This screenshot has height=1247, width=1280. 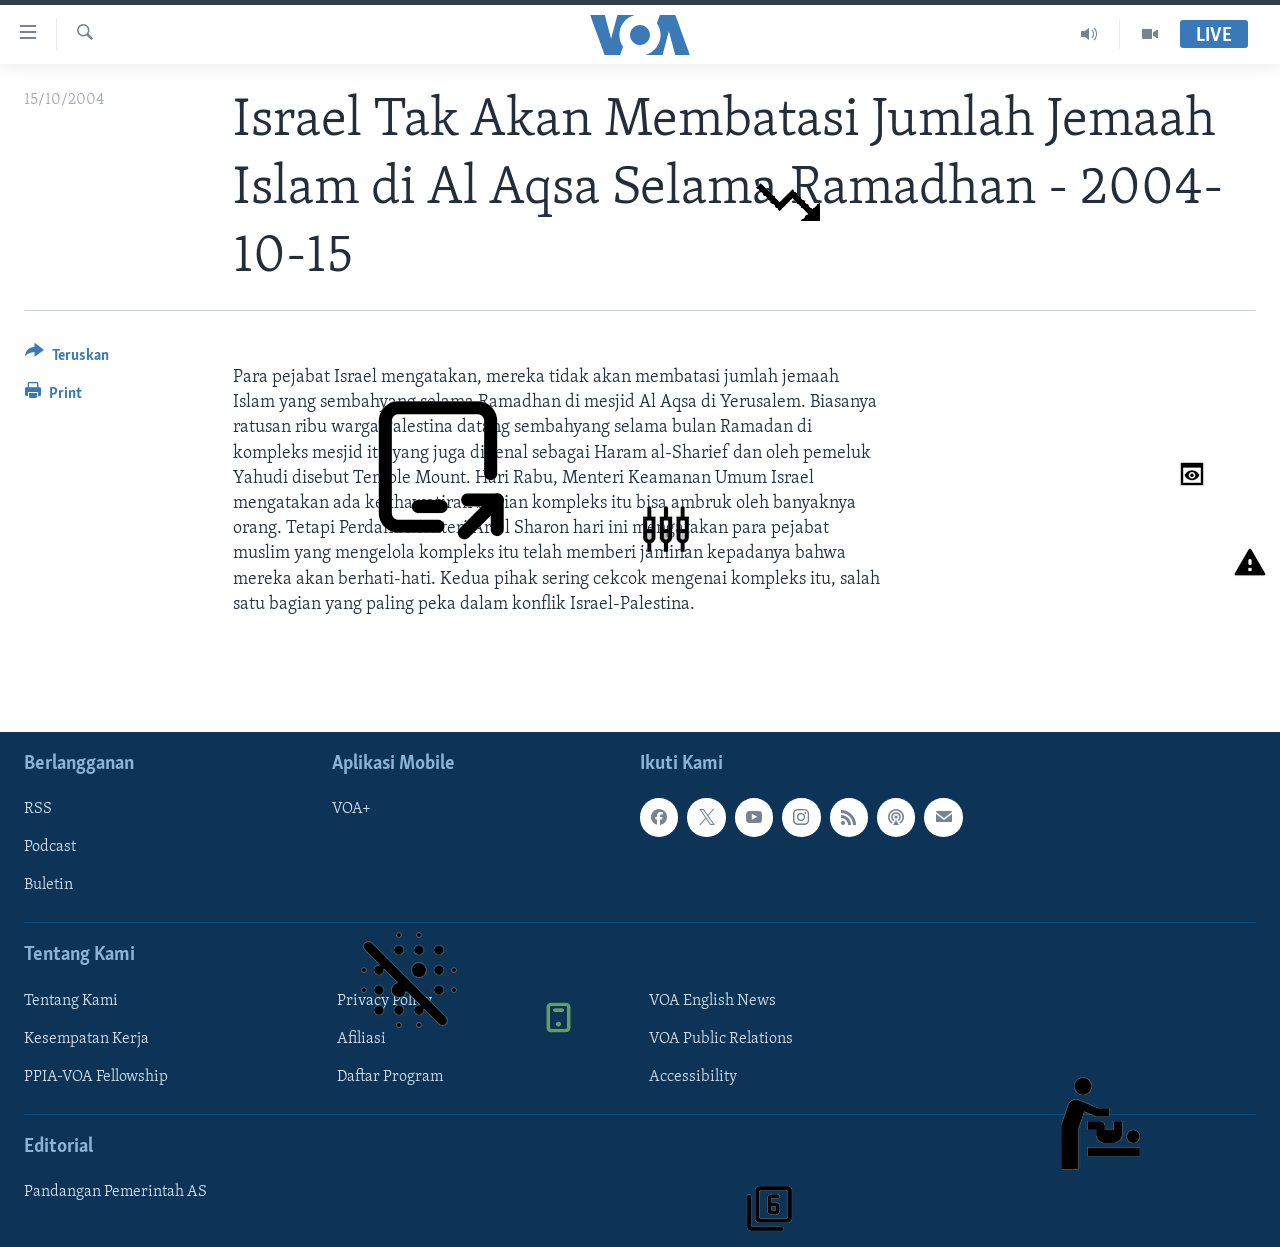 What do you see at coordinates (558, 1017) in the screenshot?
I see `access mobile device settings` at bounding box center [558, 1017].